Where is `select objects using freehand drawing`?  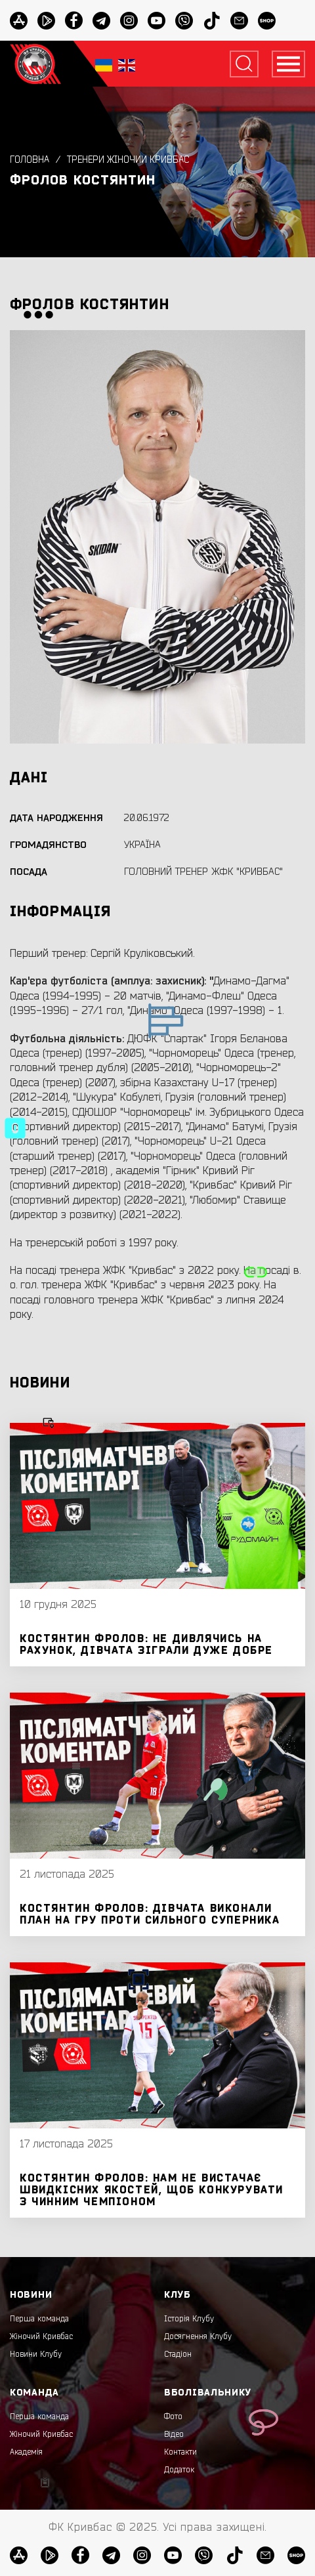 select objects using freehand drawing is located at coordinates (263, 2420).